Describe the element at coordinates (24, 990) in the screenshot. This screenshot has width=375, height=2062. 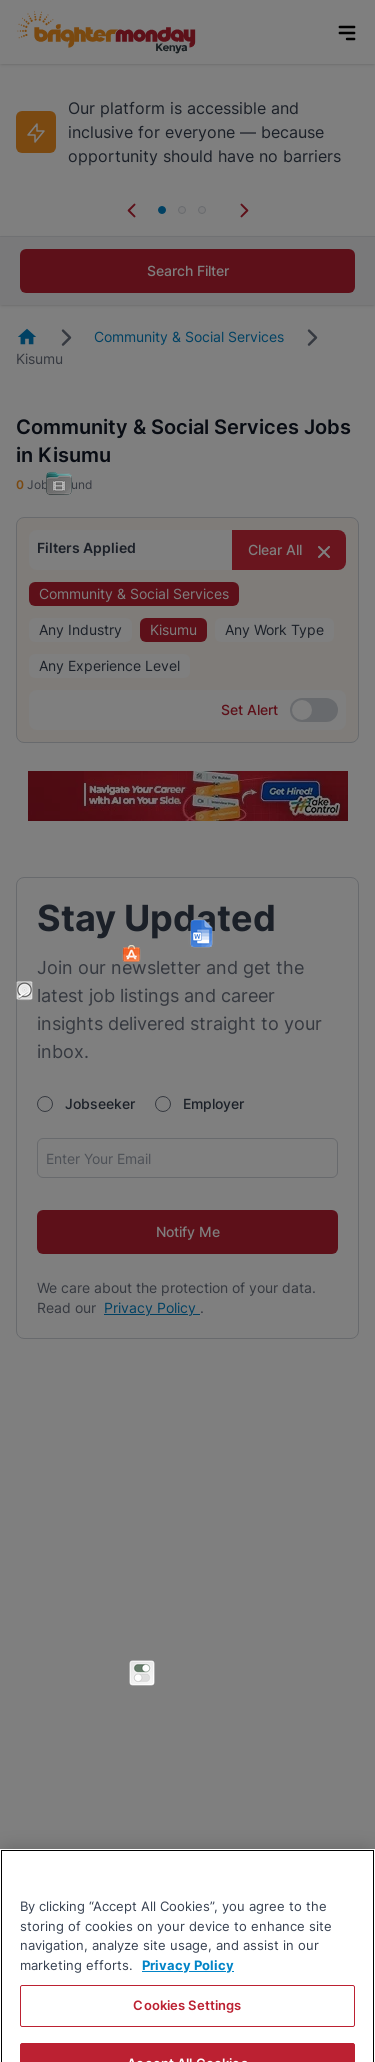
I see `open disk management utility` at that location.